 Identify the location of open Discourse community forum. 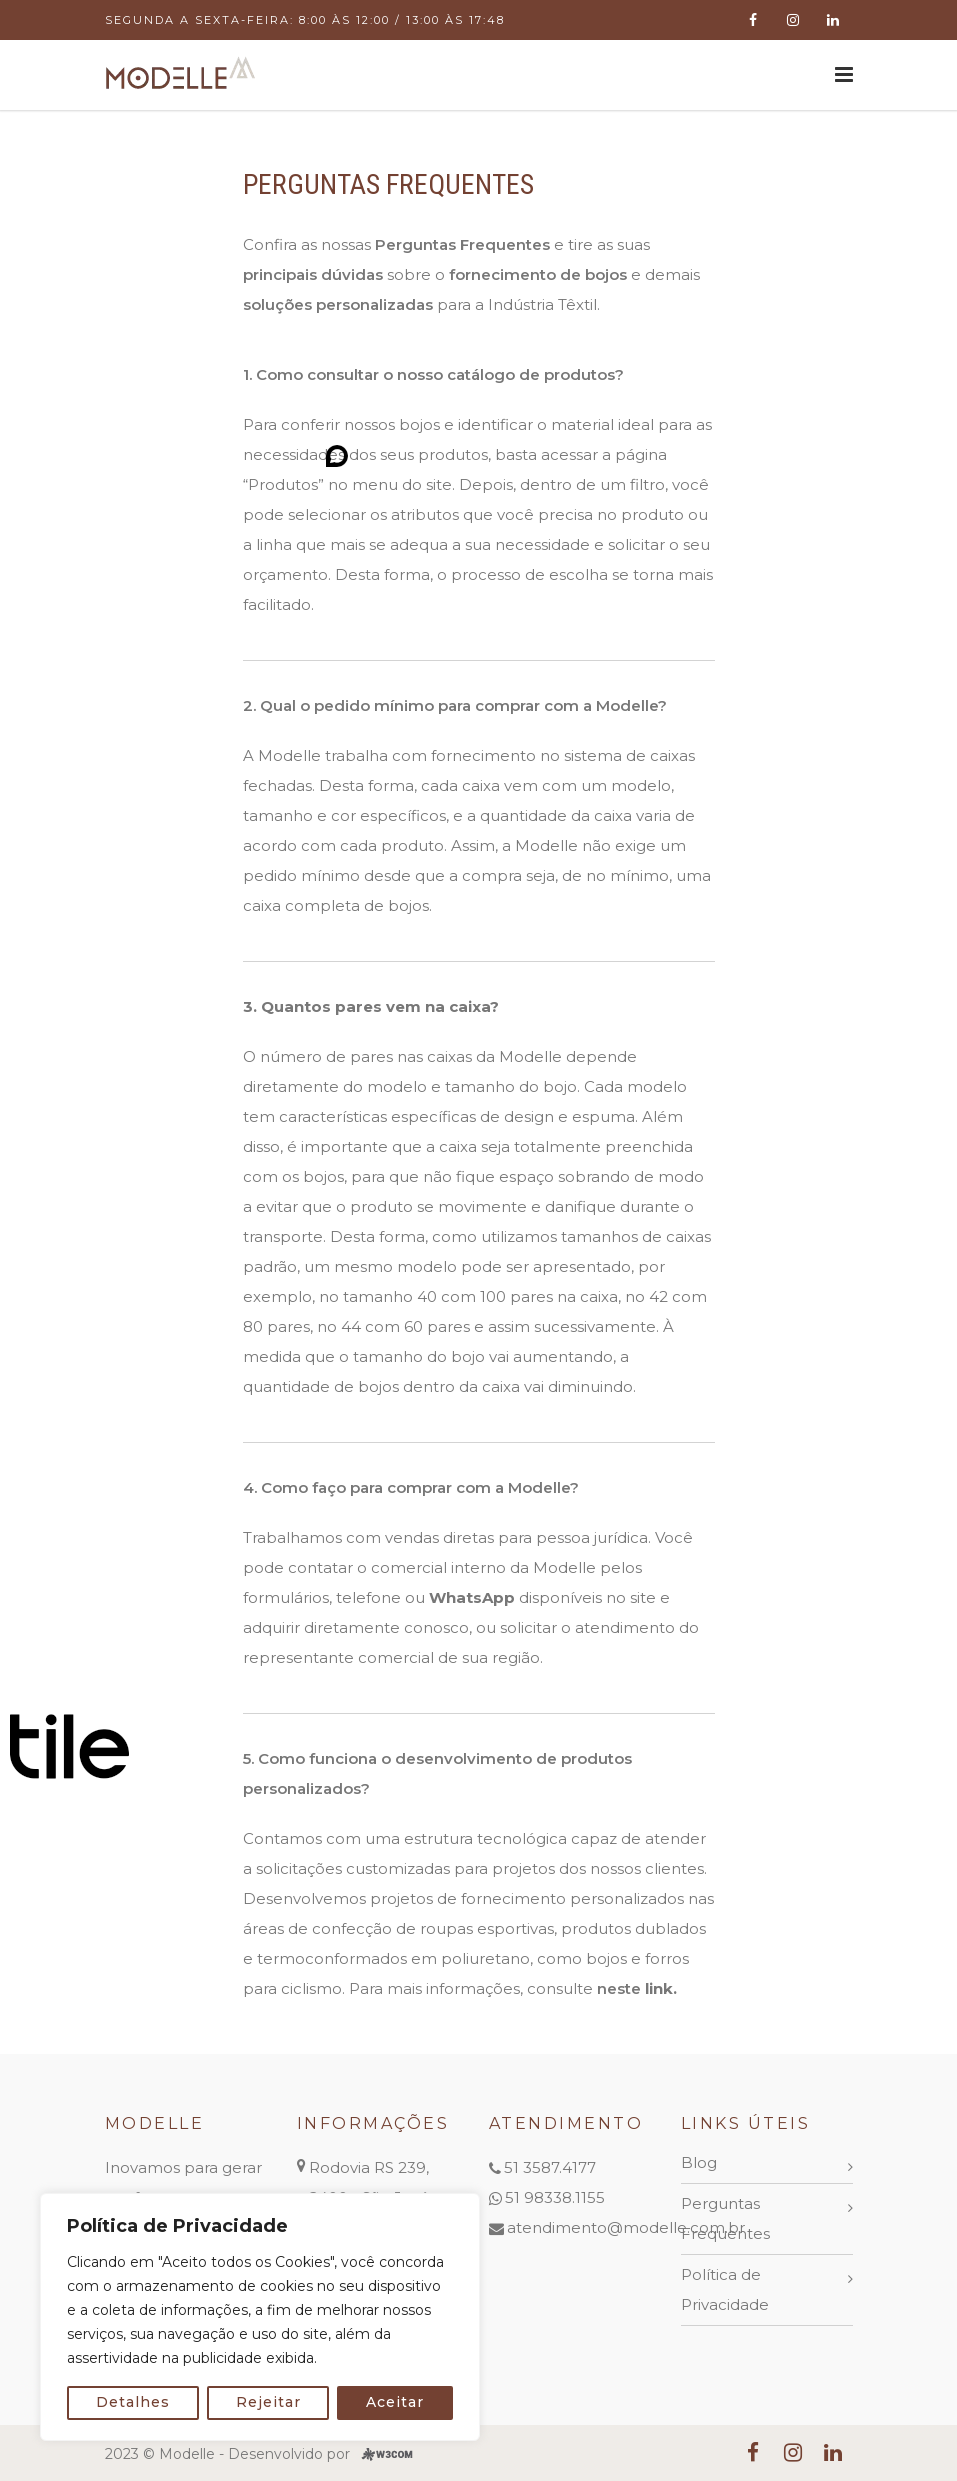
(337, 456).